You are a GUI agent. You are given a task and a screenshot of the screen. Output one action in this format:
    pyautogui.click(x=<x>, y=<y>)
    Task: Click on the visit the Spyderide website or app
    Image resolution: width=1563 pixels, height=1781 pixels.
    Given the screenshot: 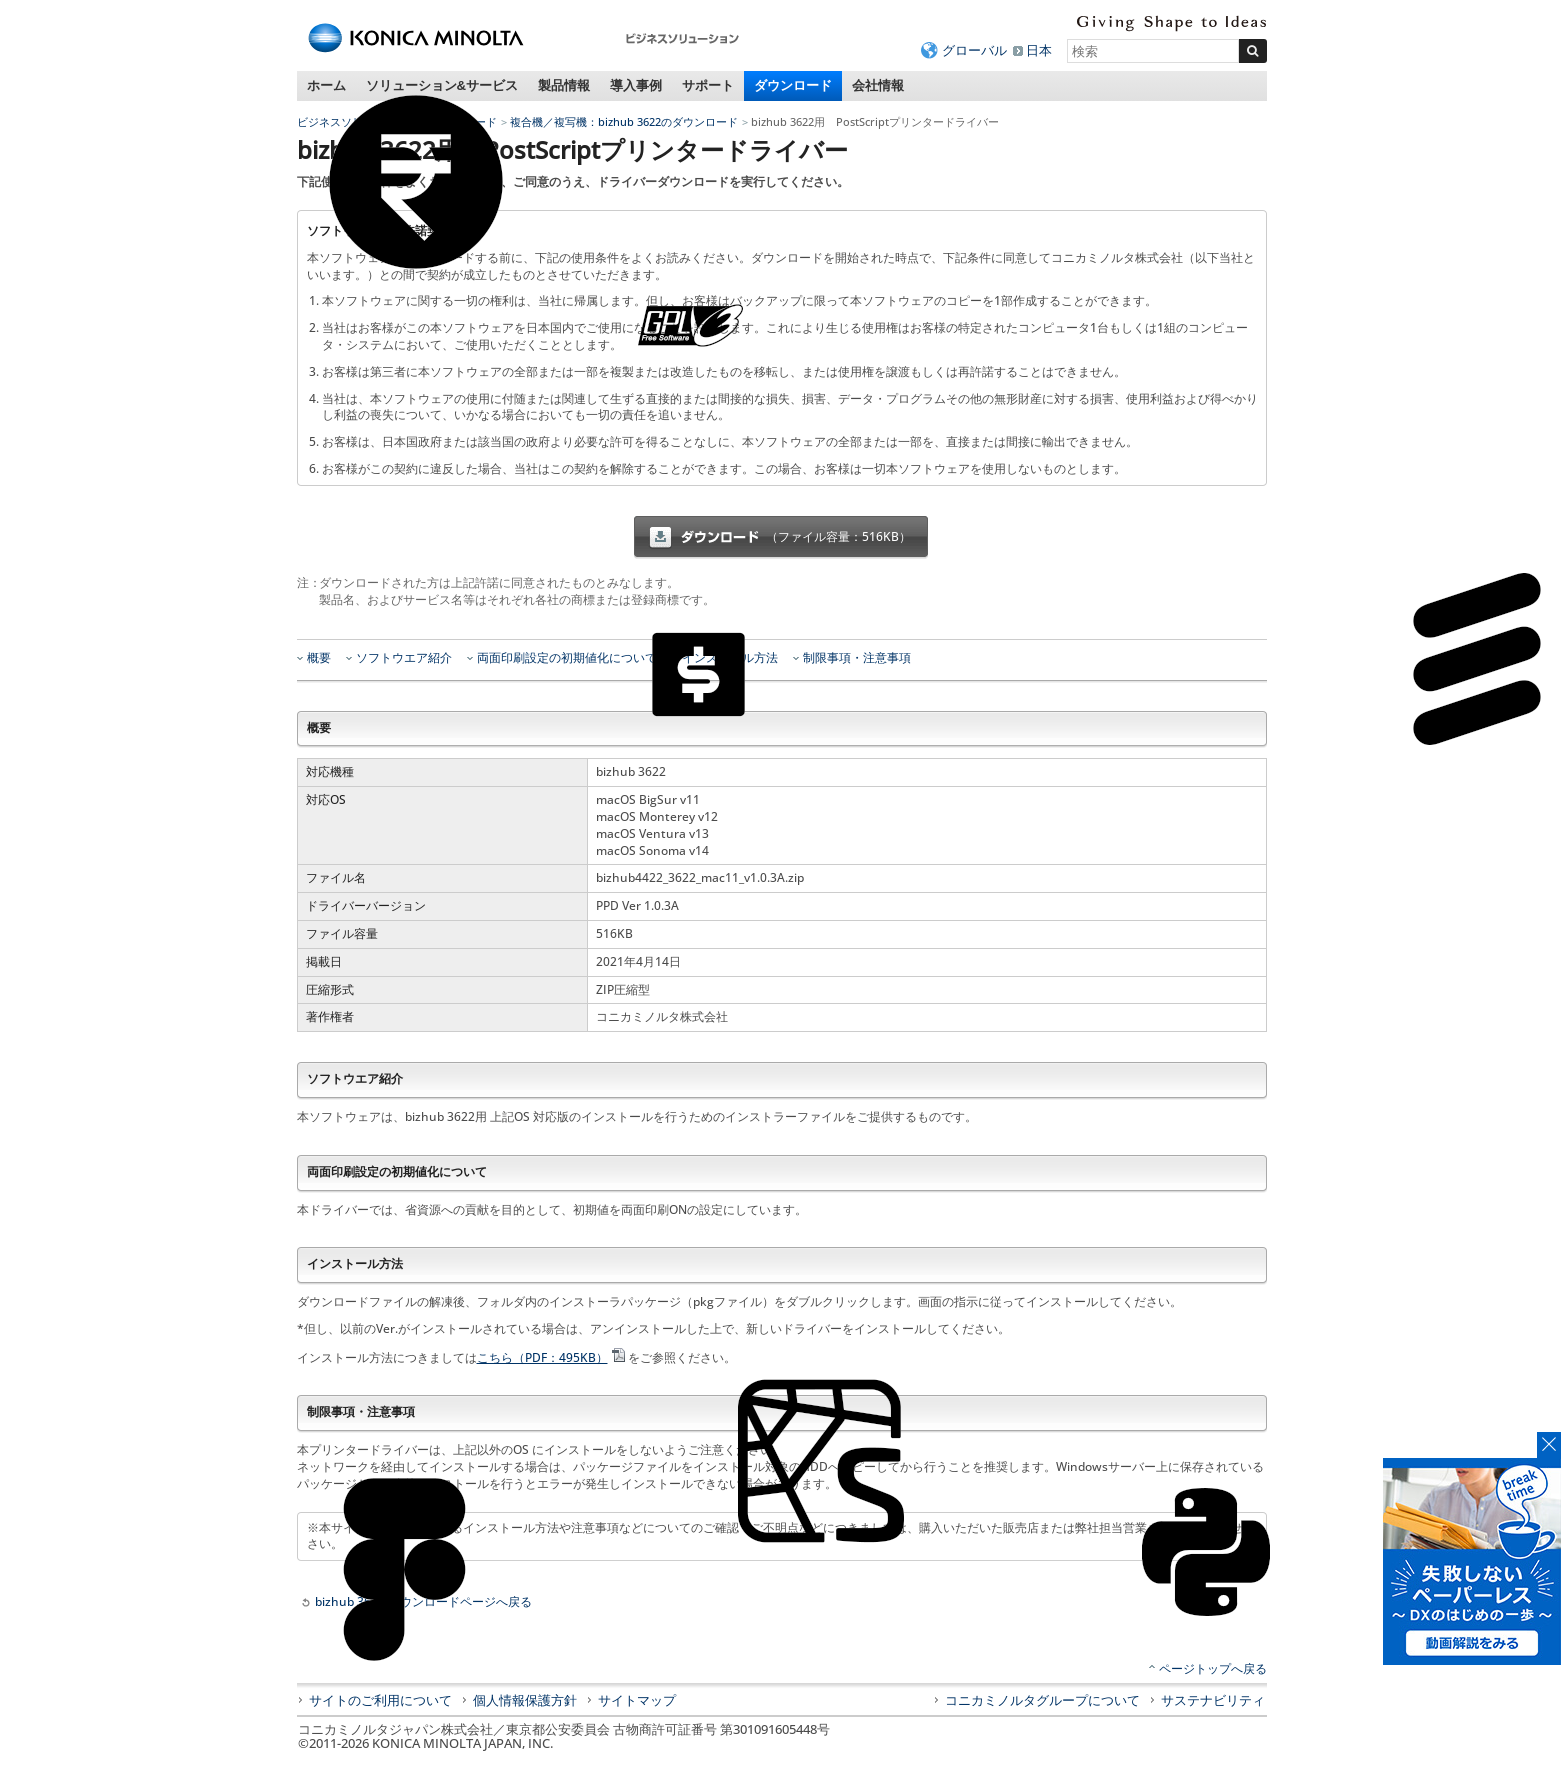 What is the action you would take?
    pyautogui.click(x=821, y=1461)
    